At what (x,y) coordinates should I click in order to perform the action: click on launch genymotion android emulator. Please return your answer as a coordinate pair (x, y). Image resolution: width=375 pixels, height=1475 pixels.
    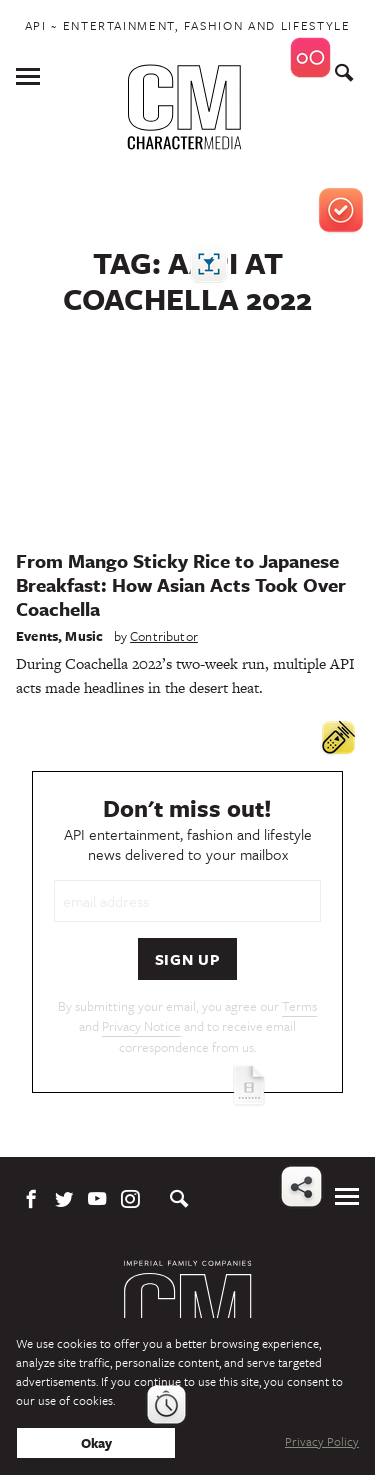
    Looking at the image, I should click on (310, 57).